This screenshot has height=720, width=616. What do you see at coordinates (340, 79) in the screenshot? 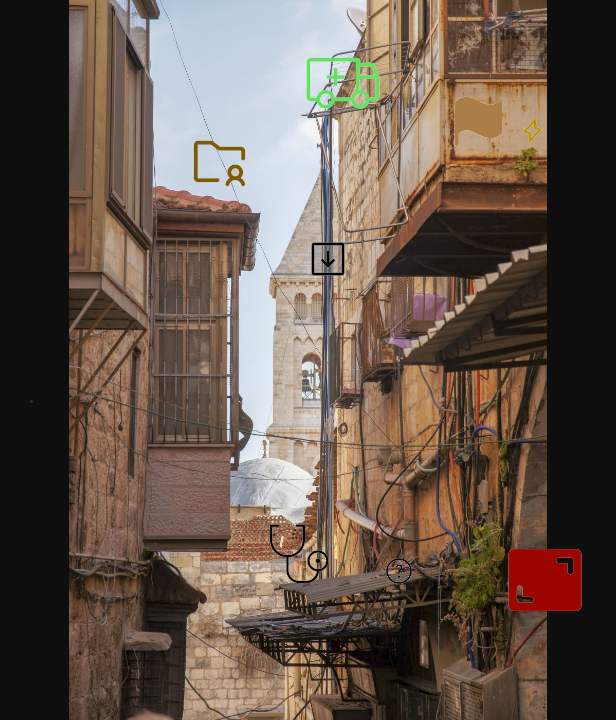
I see `access emergency medical services` at bounding box center [340, 79].